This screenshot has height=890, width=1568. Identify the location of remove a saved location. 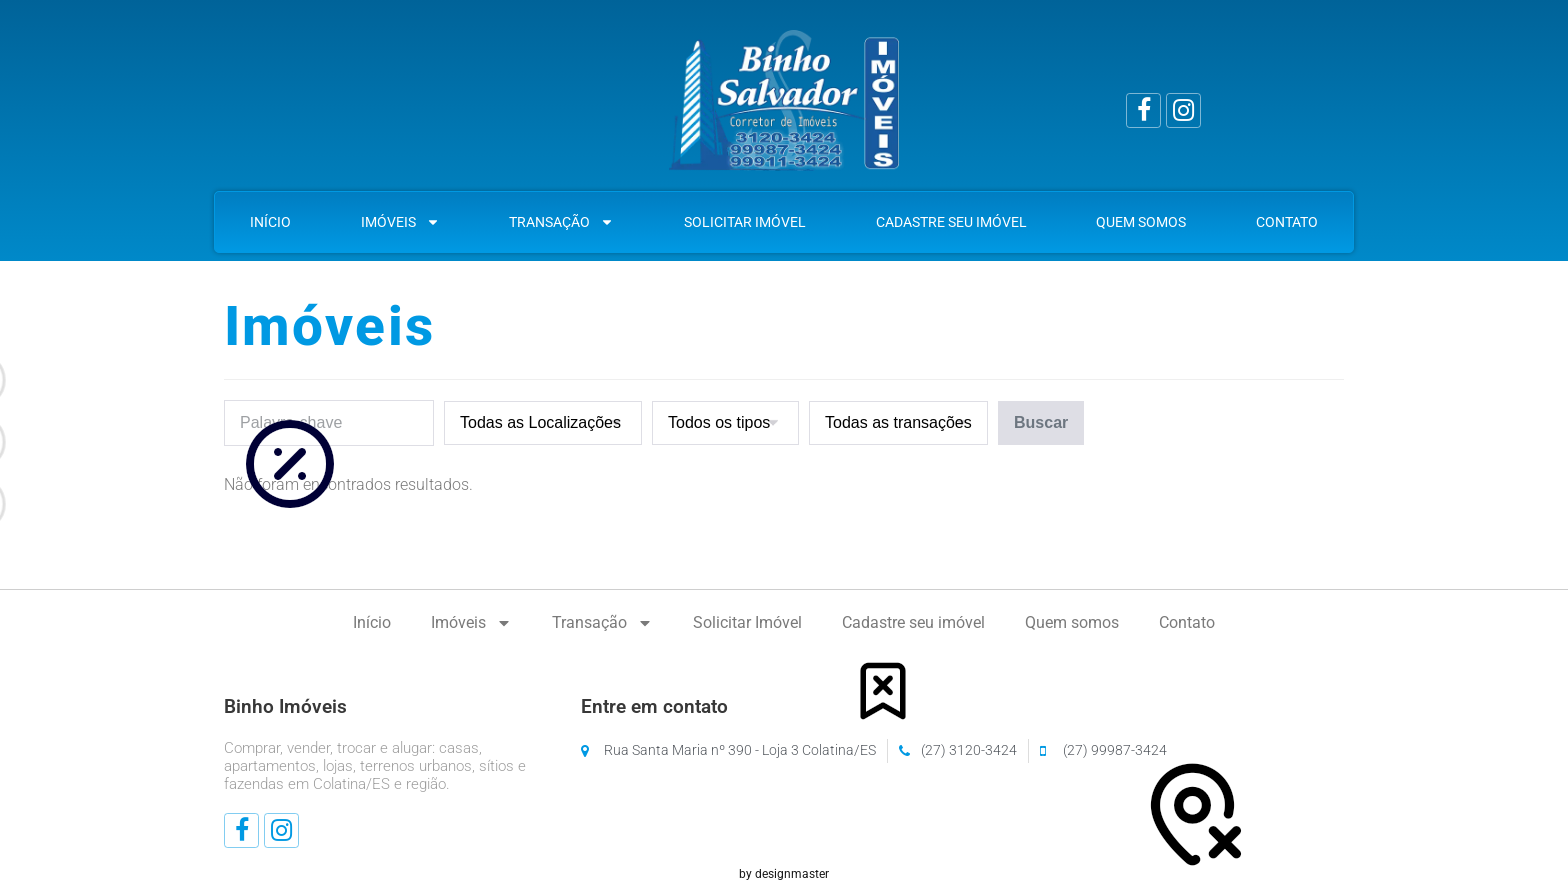
(1192, 814).